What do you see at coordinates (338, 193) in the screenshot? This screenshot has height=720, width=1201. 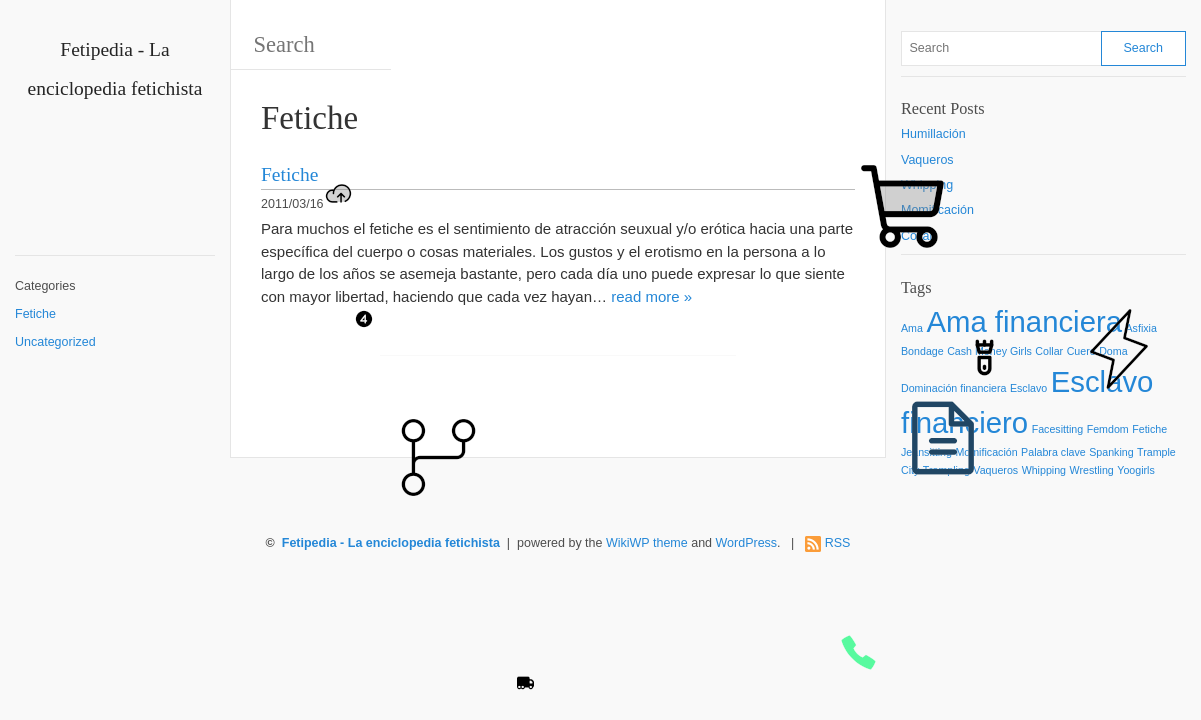 I see `upload file to cloud storage` at bounding box center [338, 193].